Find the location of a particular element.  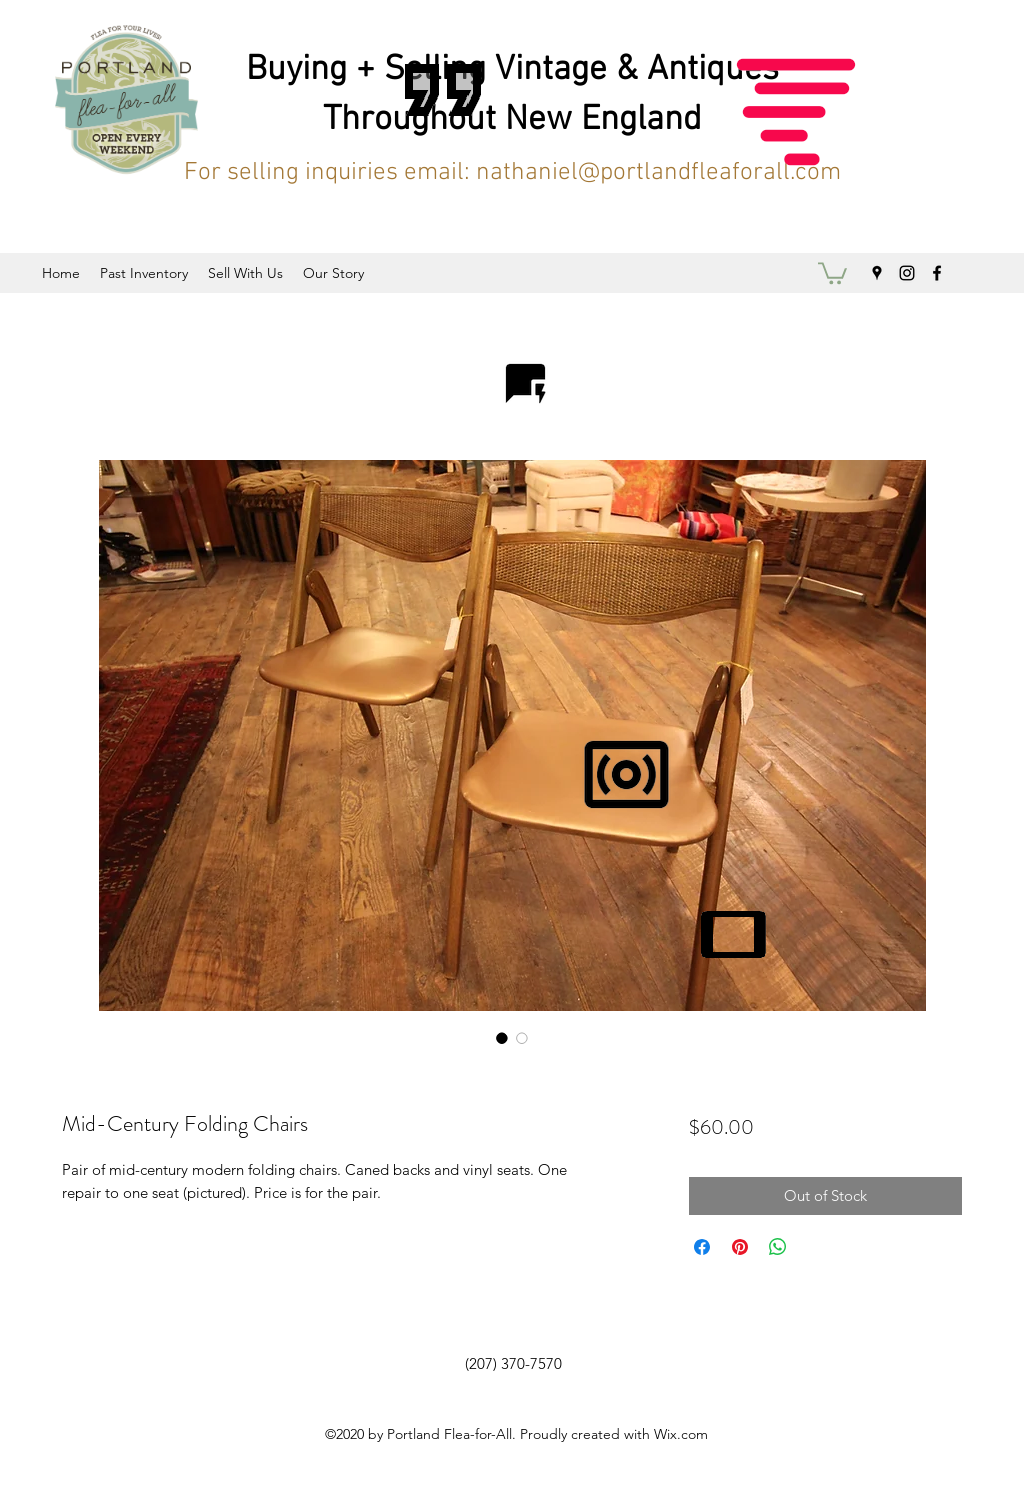

insert a block quote is located at coordinates (443, 90).